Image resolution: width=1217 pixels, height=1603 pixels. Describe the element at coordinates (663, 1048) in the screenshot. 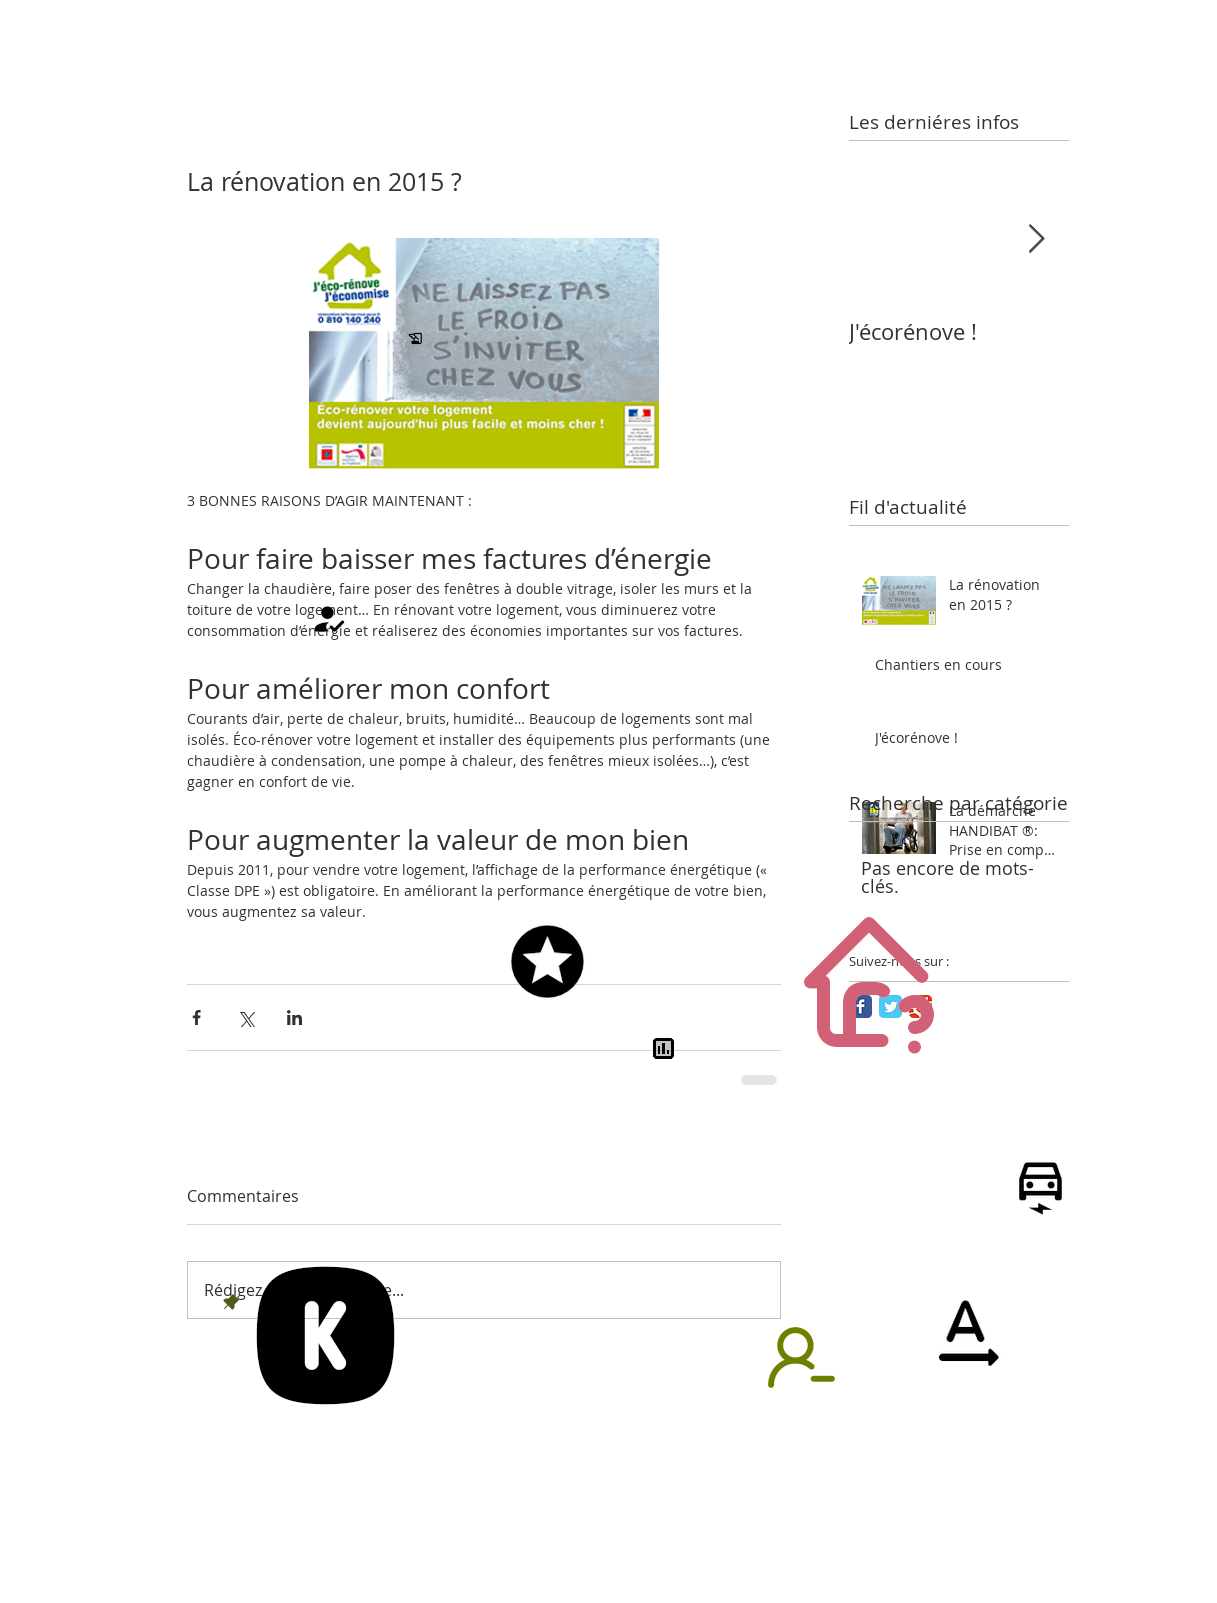

I see `view analytics and reports` at that location.